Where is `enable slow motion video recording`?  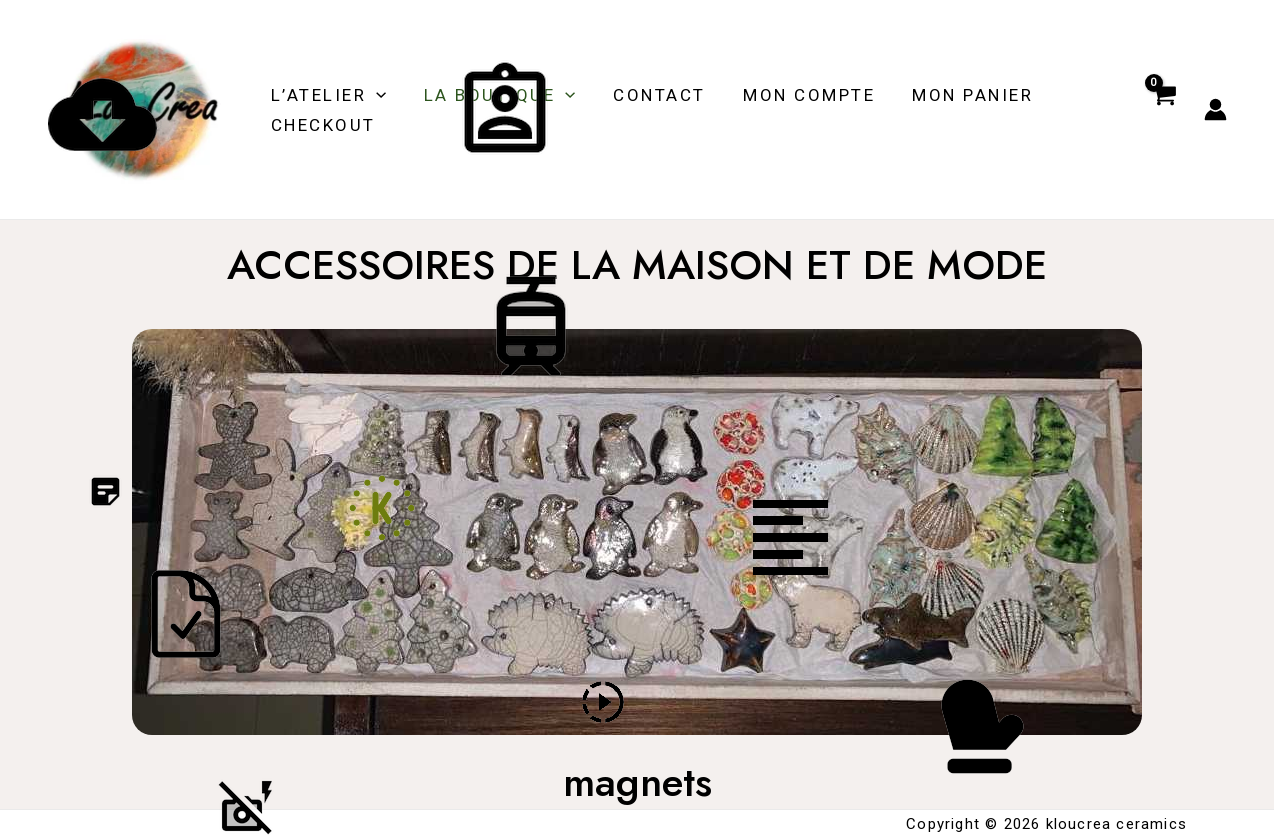 enable slow motion video recording is located at coordinates (603, 702).